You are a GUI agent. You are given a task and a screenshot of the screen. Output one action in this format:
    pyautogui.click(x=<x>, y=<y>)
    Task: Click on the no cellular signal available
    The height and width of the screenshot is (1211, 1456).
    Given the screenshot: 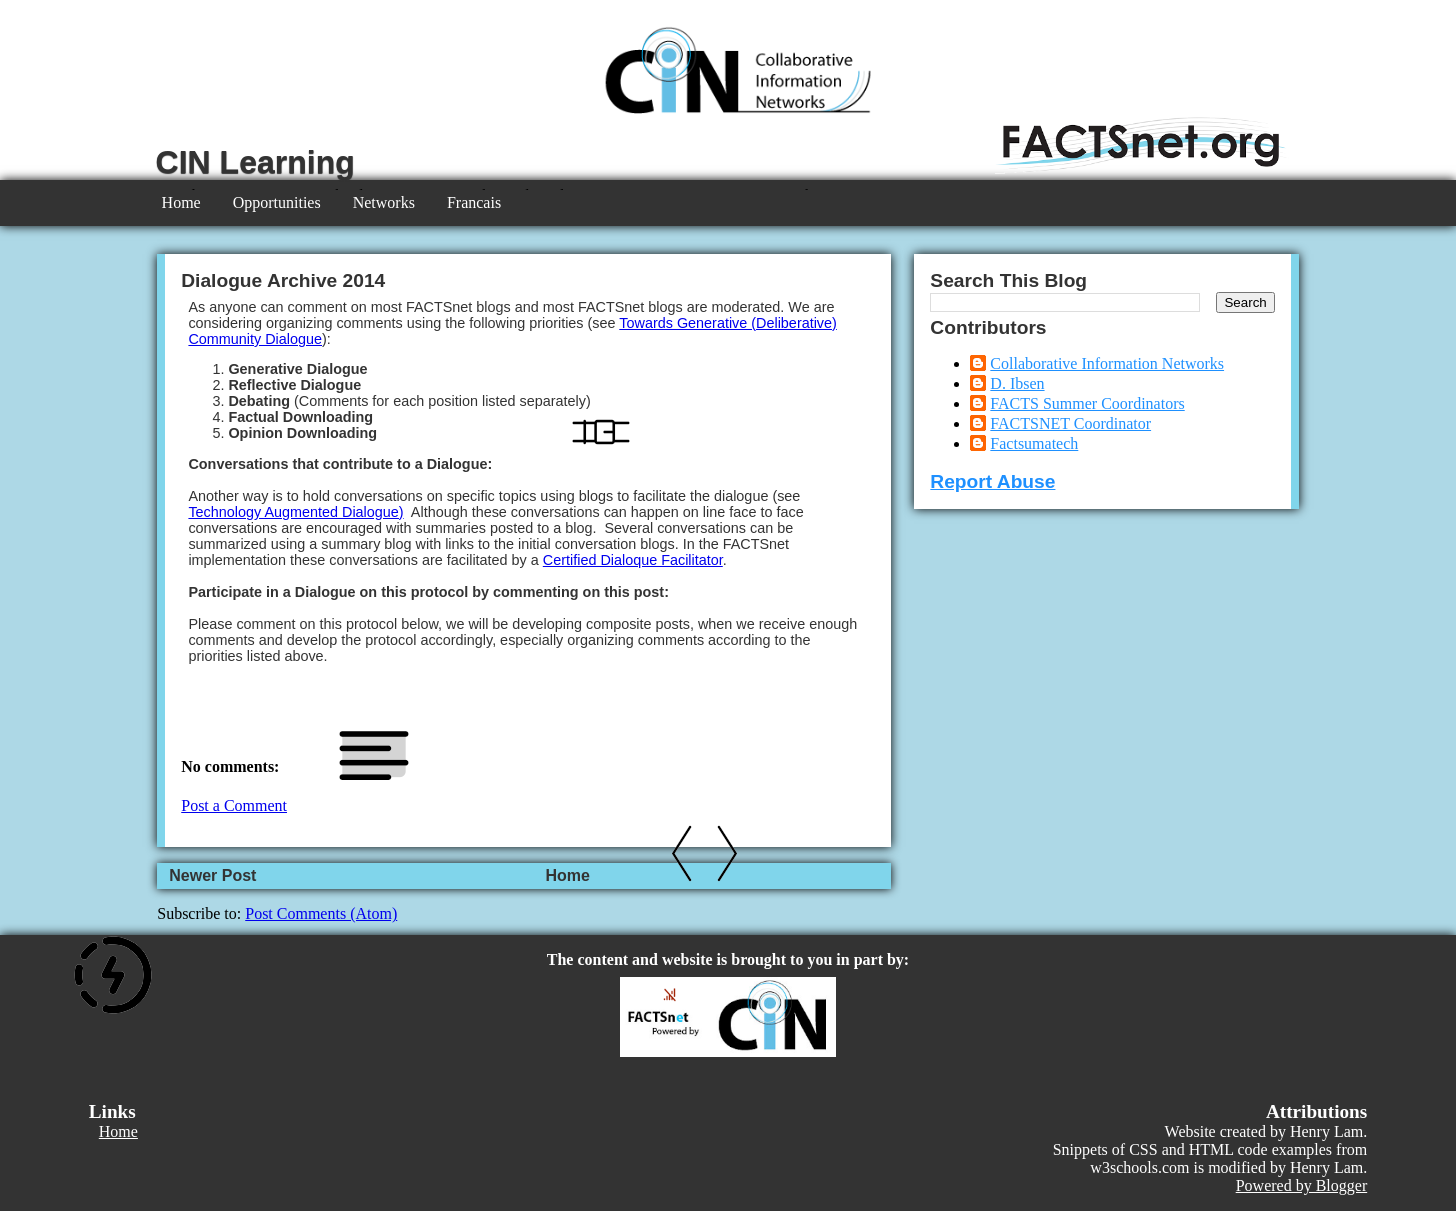 What is the action you would take?
    pyautogui.click(x=670, y=995)
    